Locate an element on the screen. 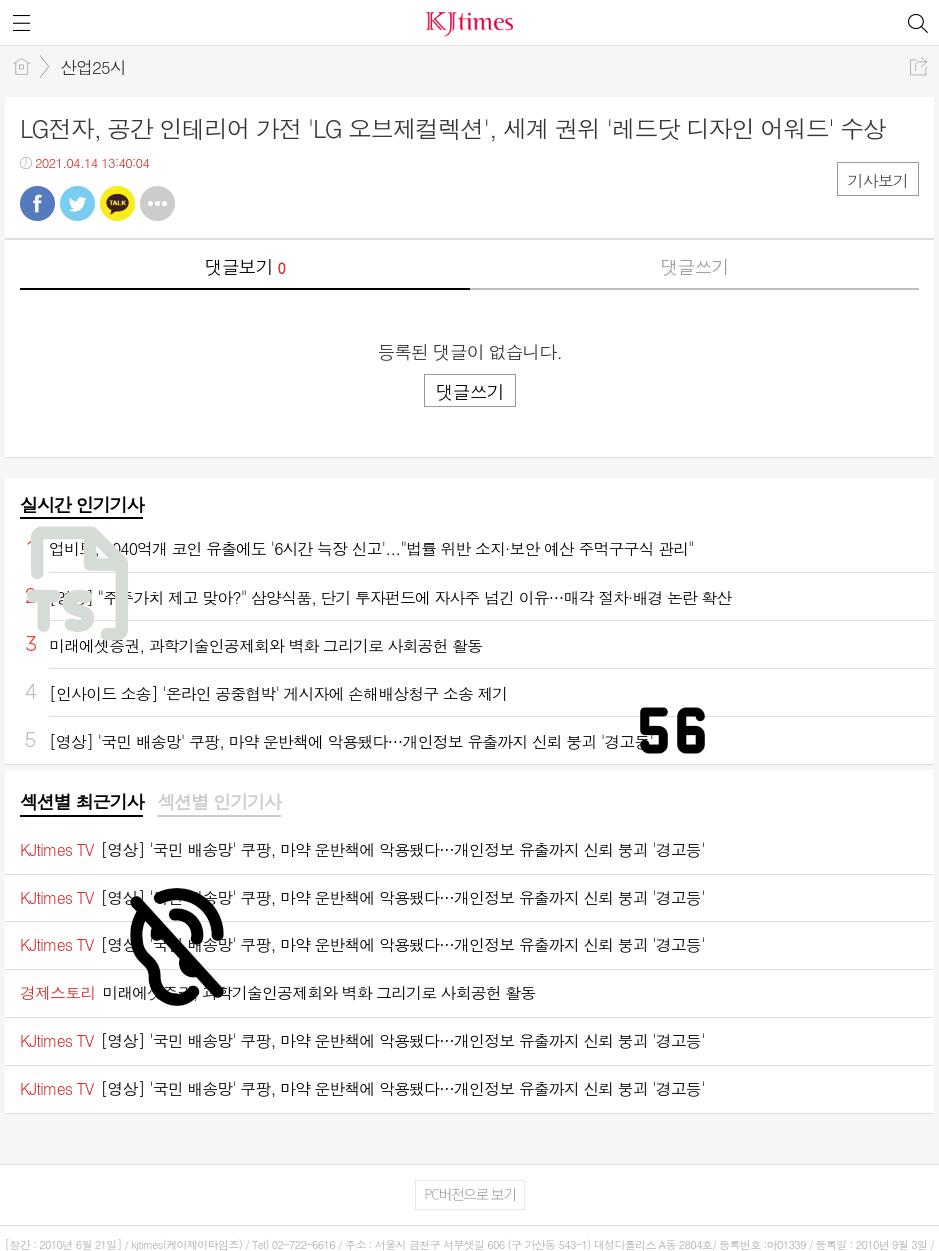 This screenshot has width=939, height=1251. mute or disable audio listening is located at coordinates (177, 947).